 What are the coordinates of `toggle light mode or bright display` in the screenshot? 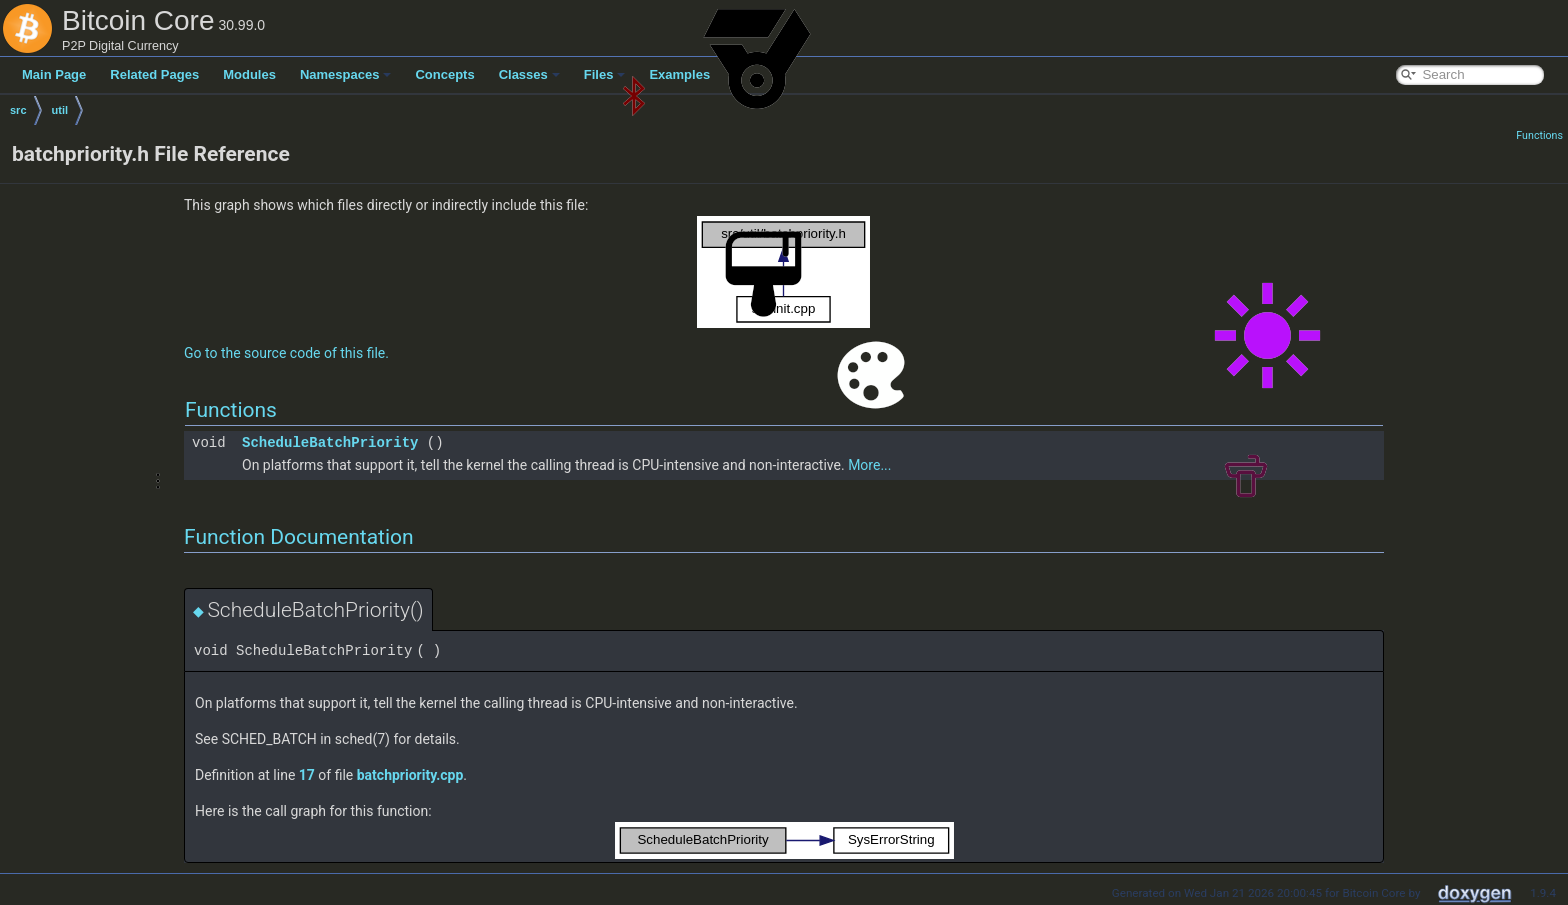 It's located at (1267, 335).